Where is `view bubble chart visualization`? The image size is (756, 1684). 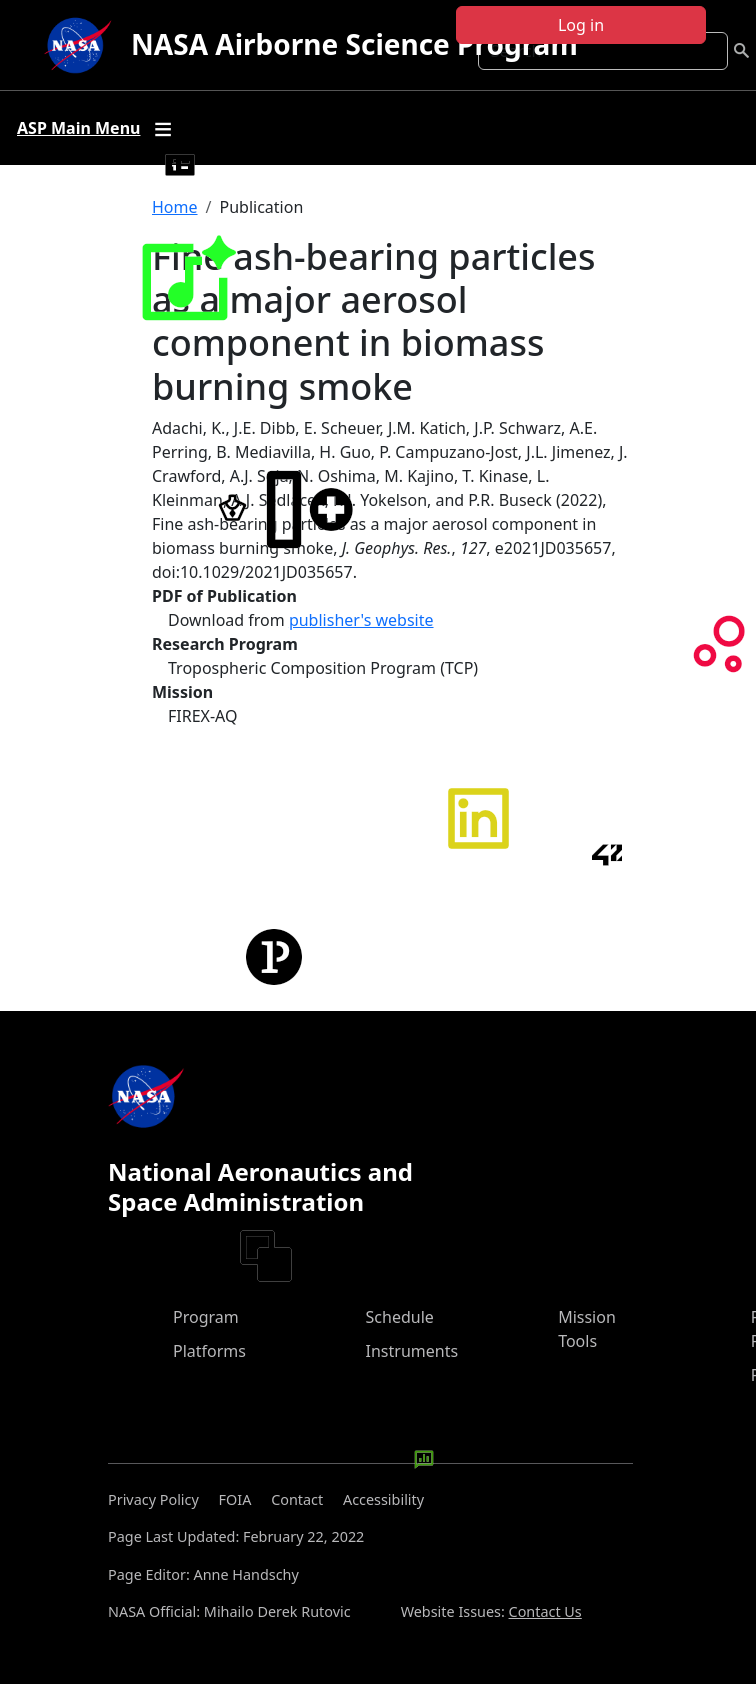 view bubble chart visualization is located at coordinates (722, 644).